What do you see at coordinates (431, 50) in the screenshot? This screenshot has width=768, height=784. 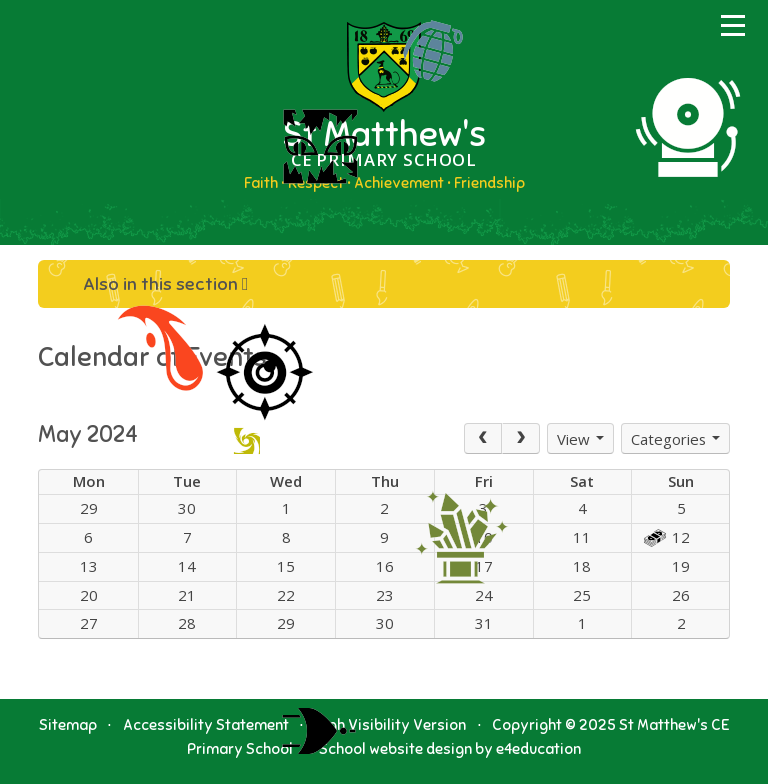 I see `select grenade weapon or explosive item` at bounding box center [431, 50].